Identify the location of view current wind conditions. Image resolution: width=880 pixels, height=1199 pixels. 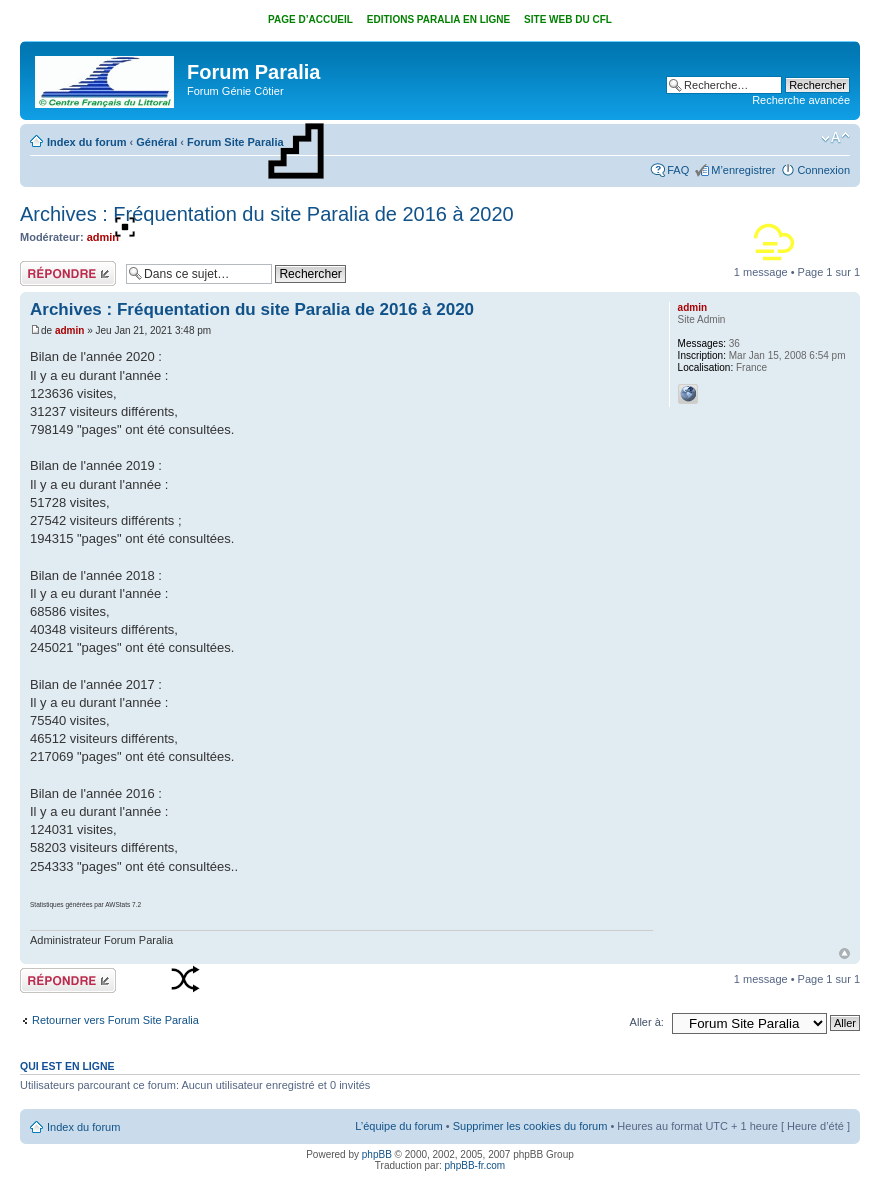
(774, 242).